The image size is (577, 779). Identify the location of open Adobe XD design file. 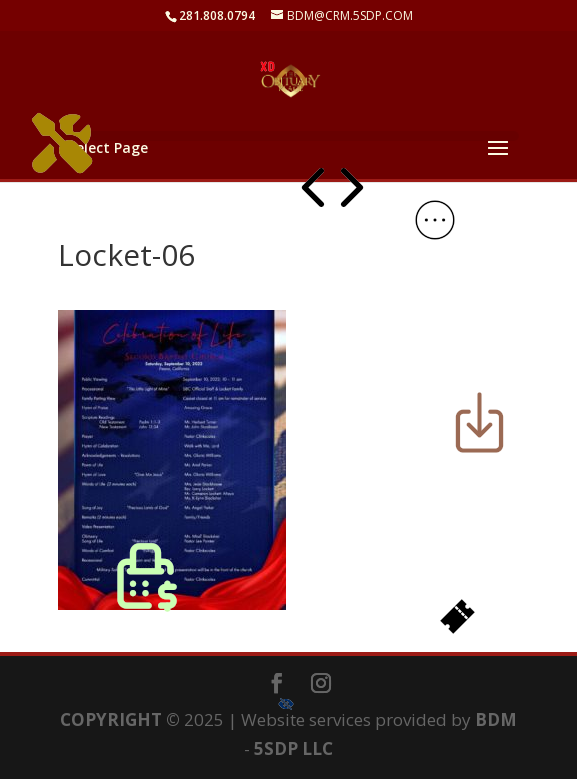
(267, 66).